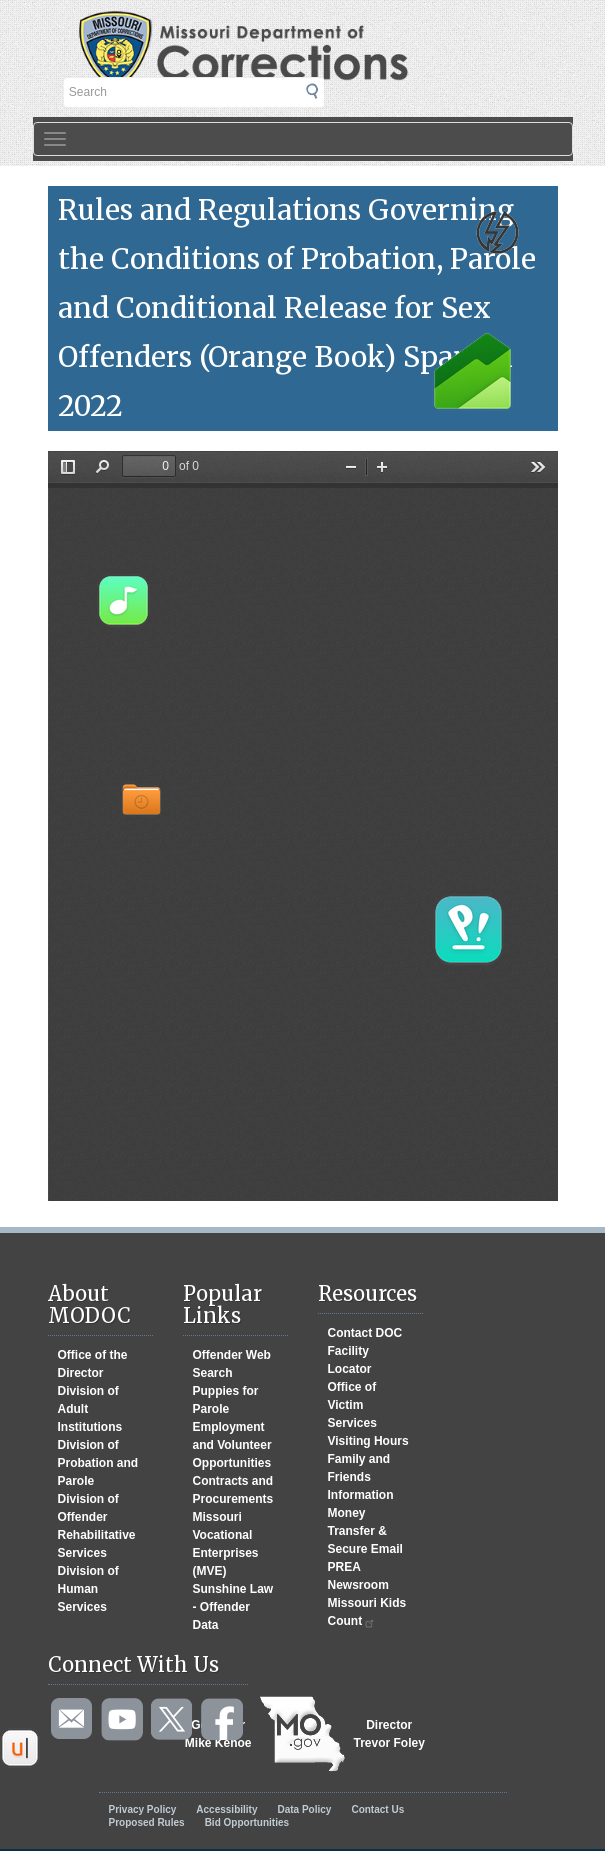  Describe the element at coordinates (20, 1748) in the screenshot. I see `open uberwriter text editor app` at that location.